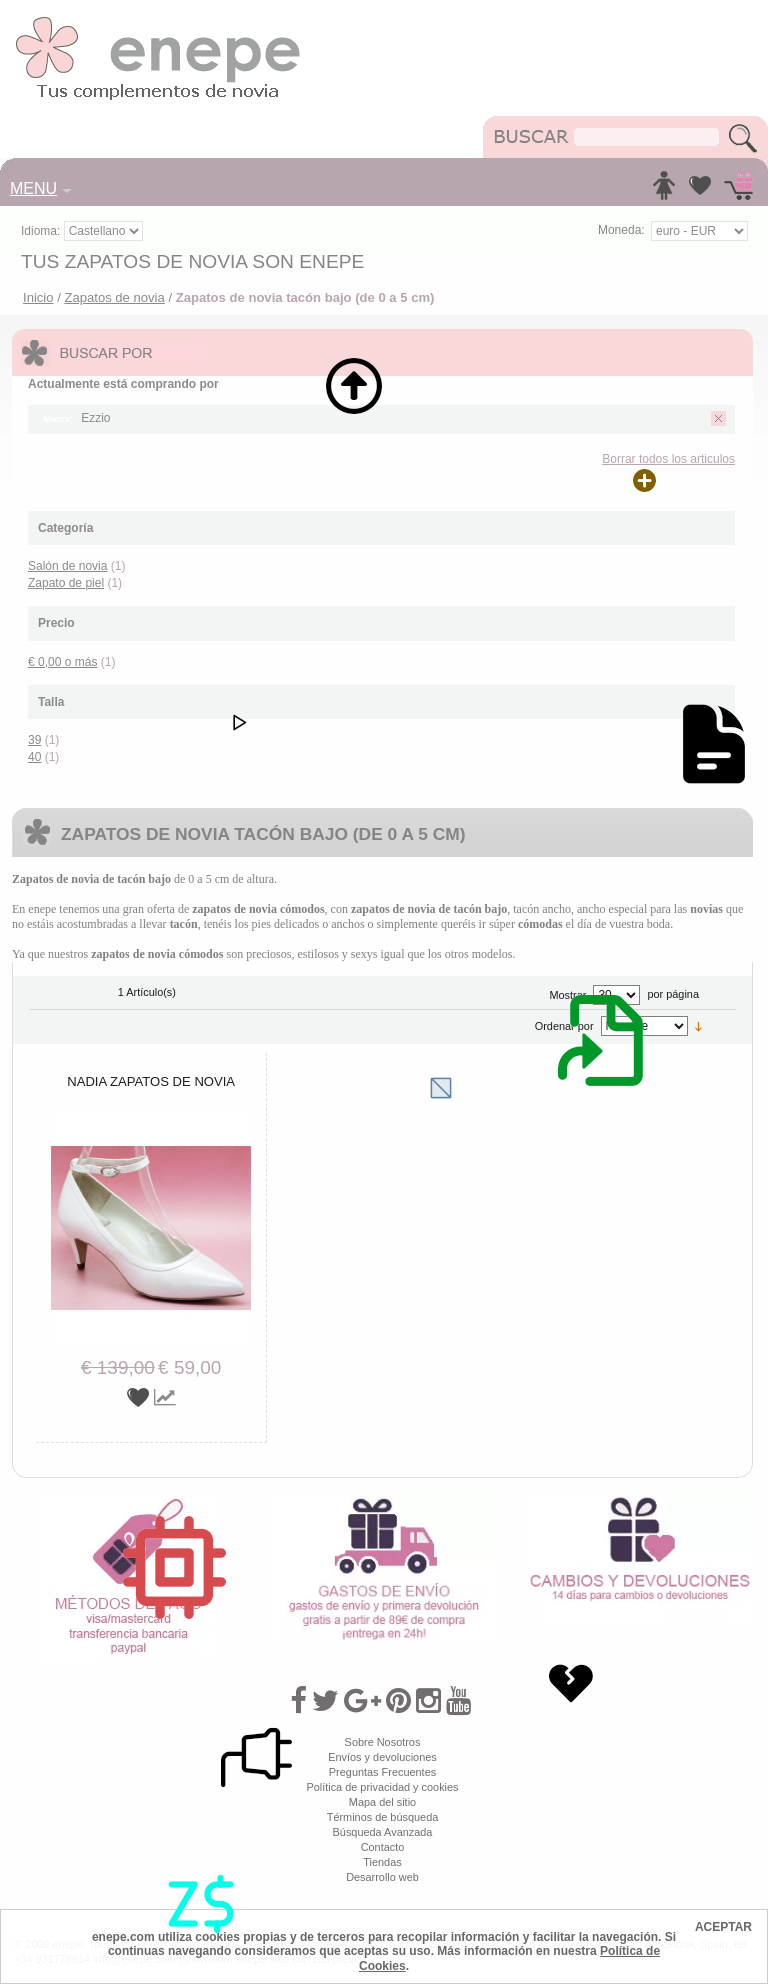  What do you see at coordinates (256, 1757) in the screenshot?
I see `connect a plugin or extension` at bounding box center [256, 1757].